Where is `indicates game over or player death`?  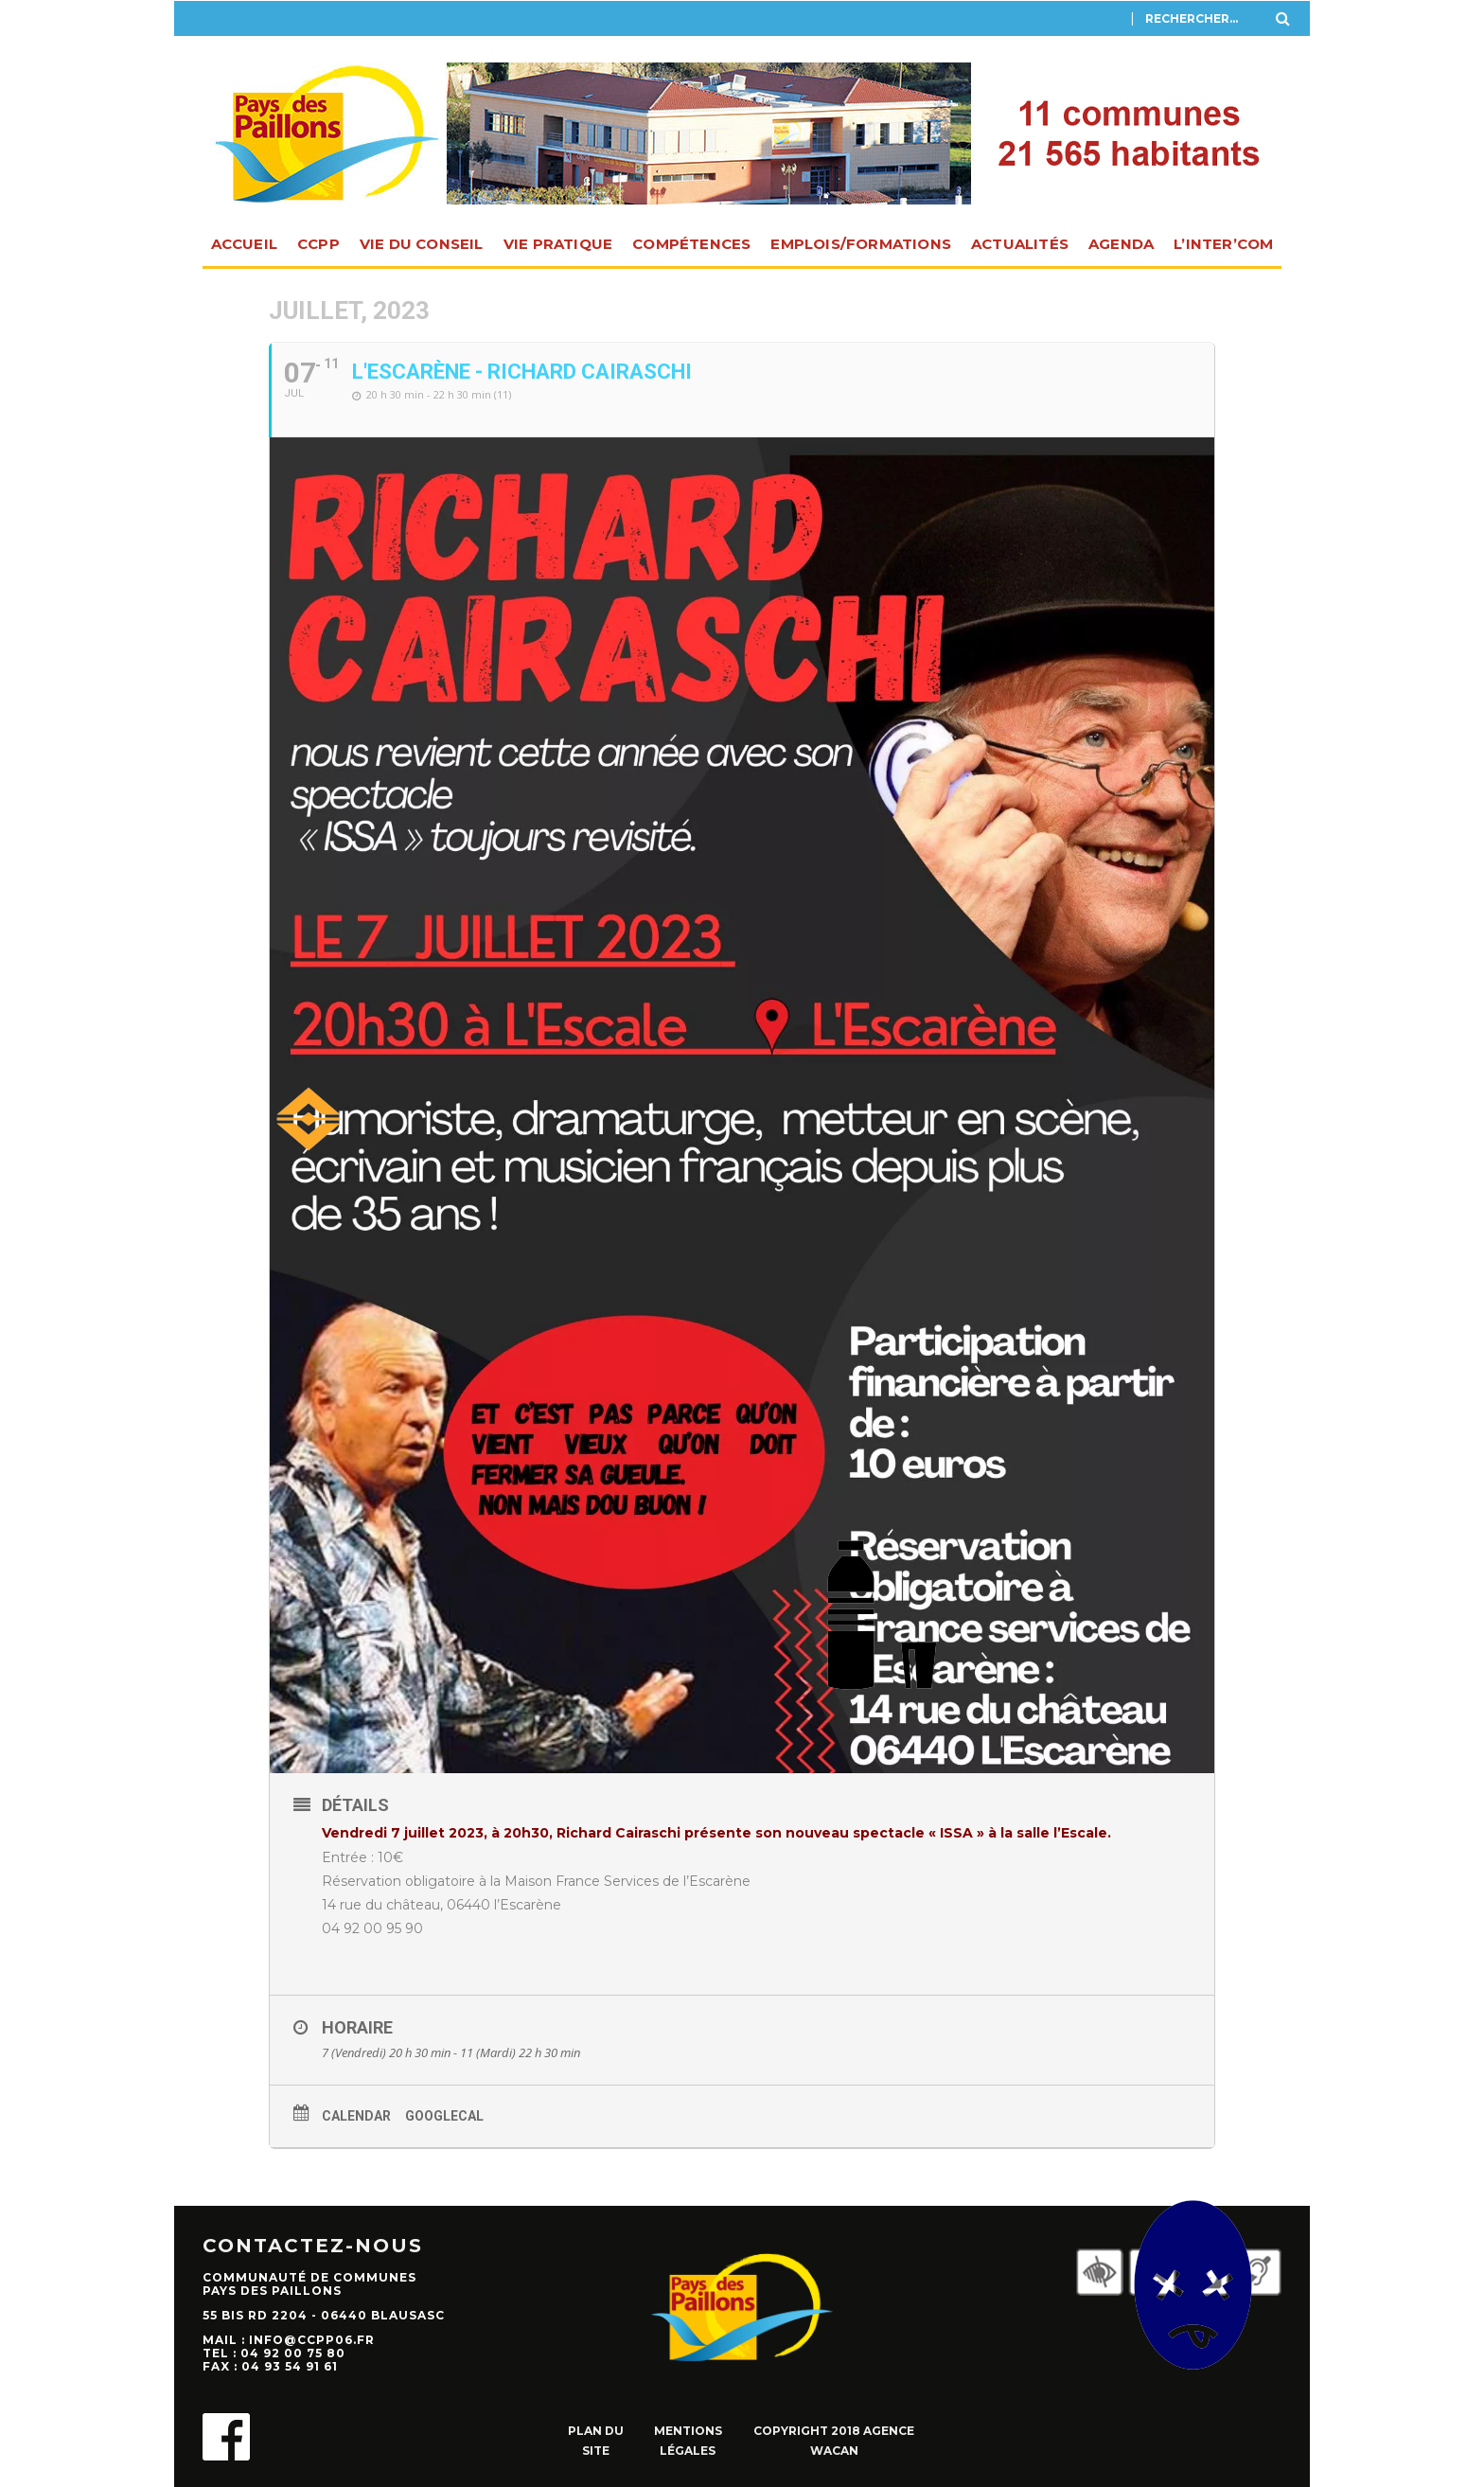
indicates game over or player death is located at coordinates (1192, 2284).